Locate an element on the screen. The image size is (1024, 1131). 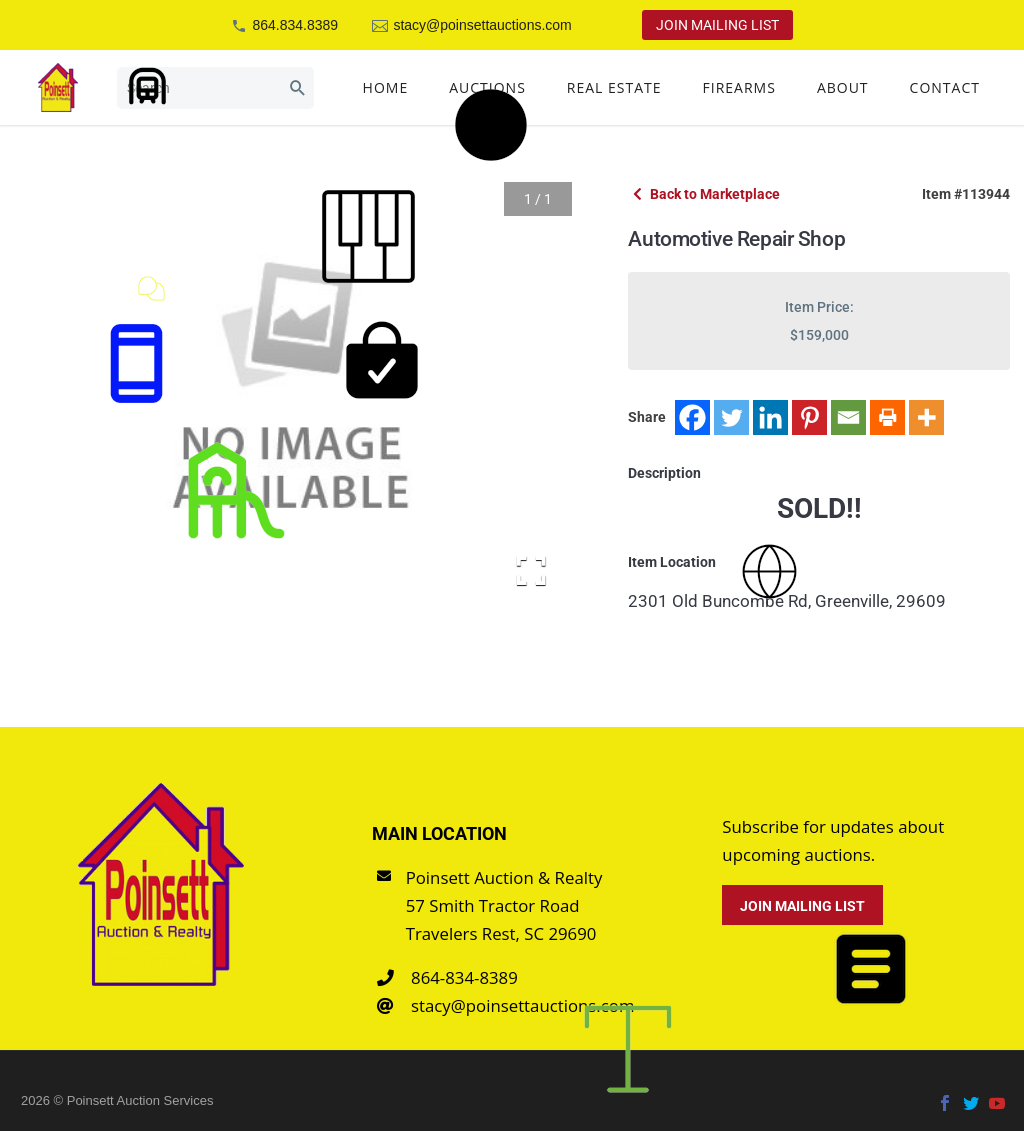
close or dismiss a dialog is located at coordinates (491, 125).